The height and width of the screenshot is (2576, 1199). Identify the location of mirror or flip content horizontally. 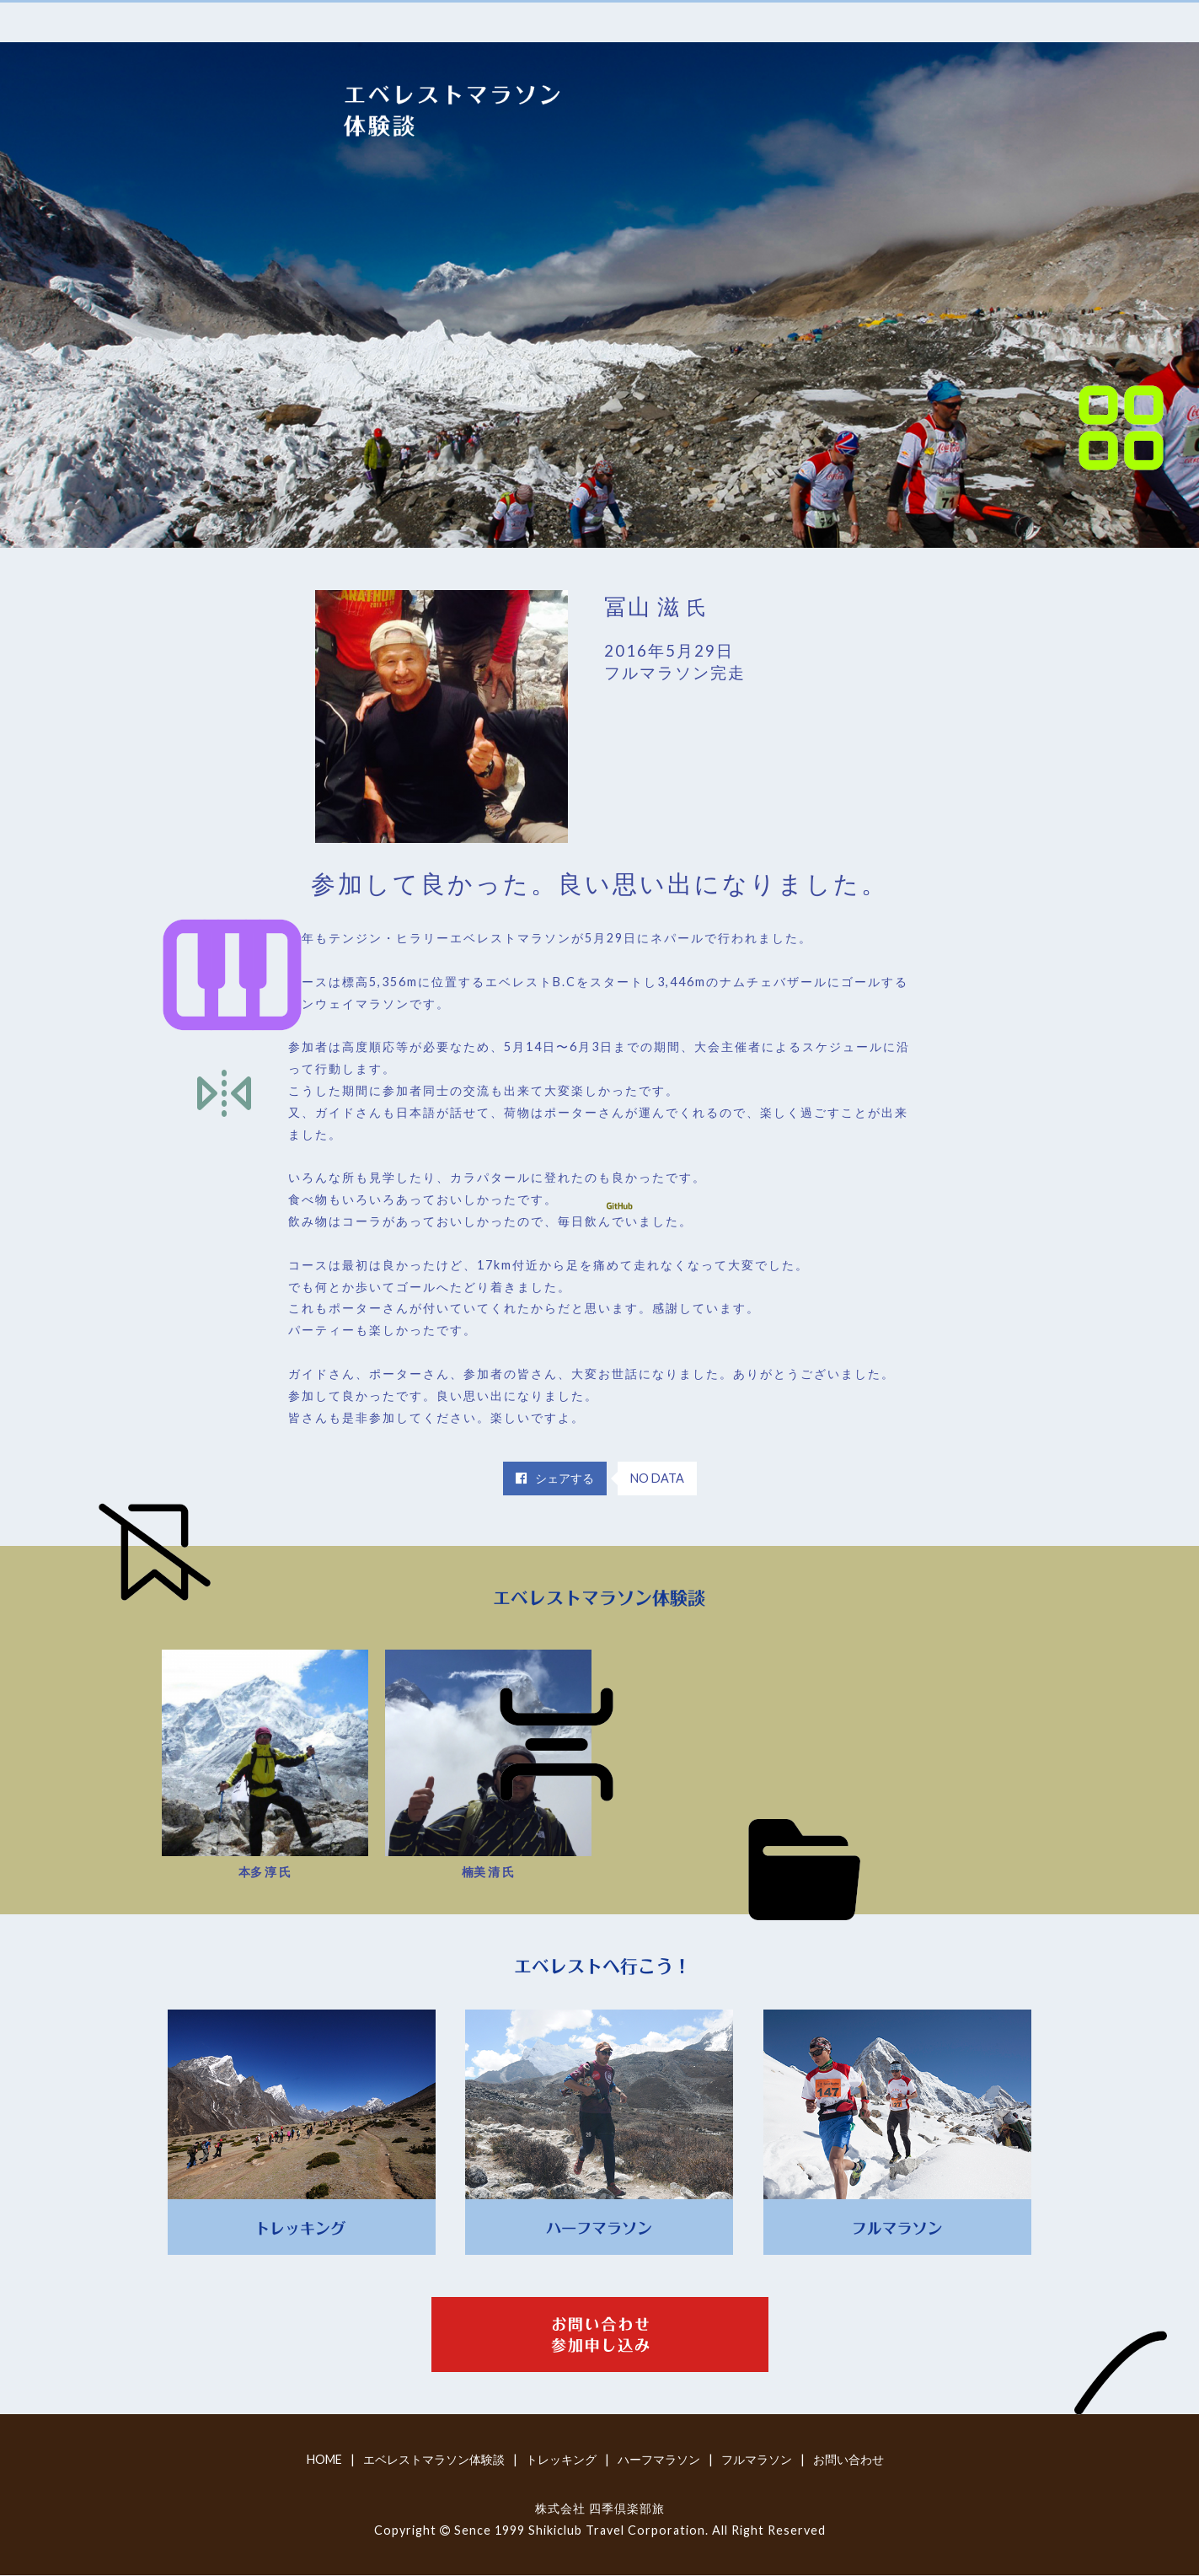
(224, 1093).